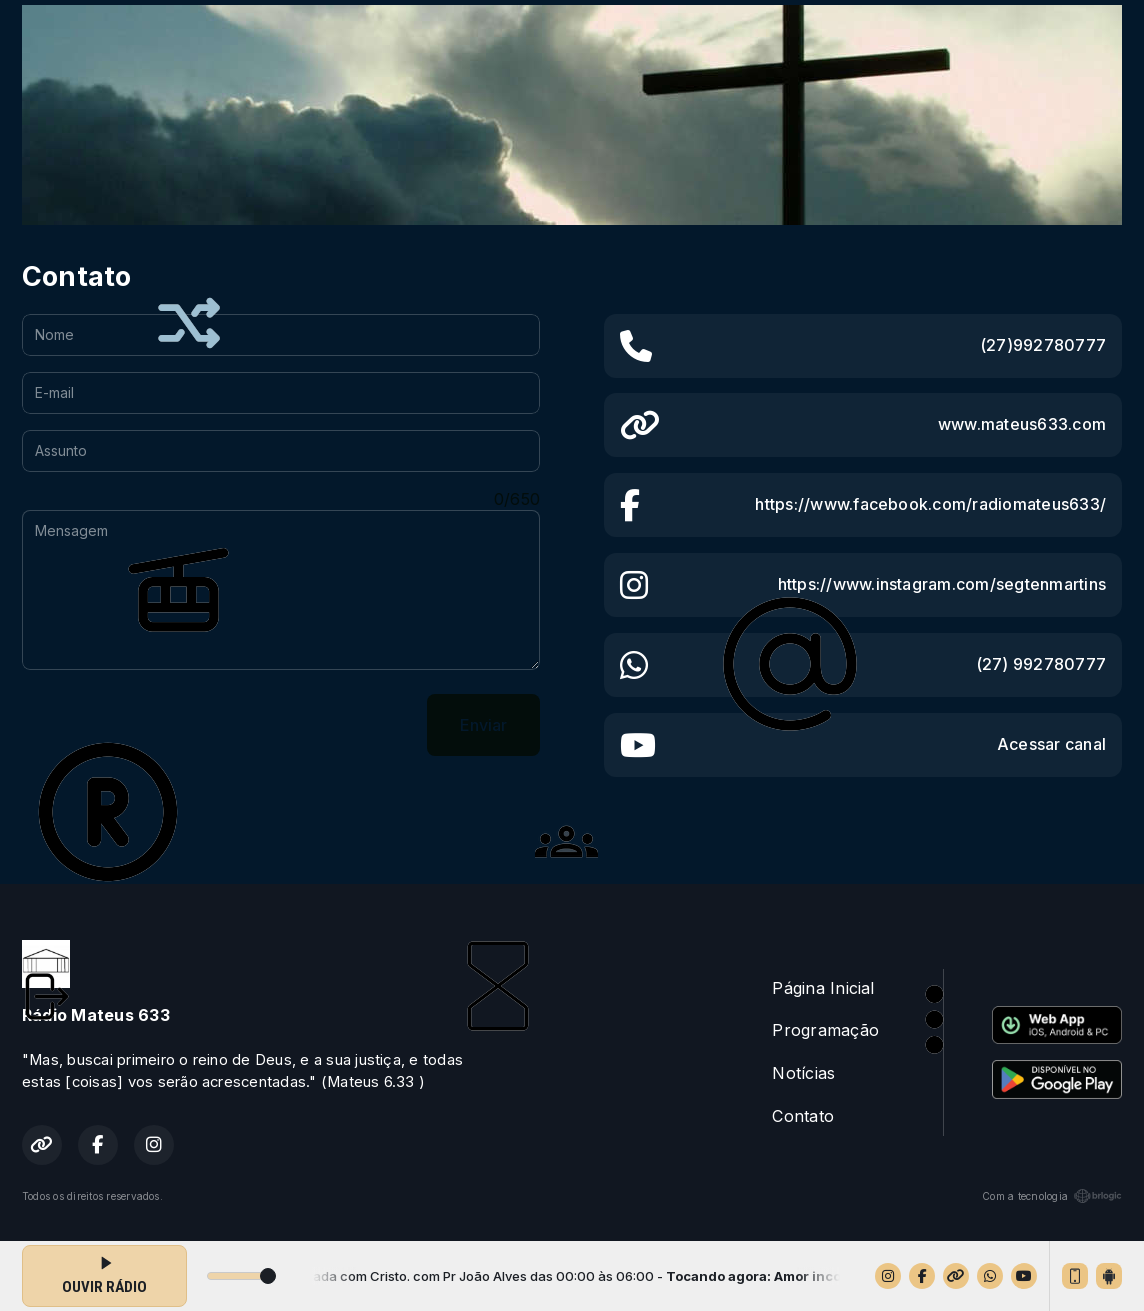 The width and height of the screenshot is (1144, 1311). Describe the element at coordinates (178, 591) in the screenshot. I see `access cable car or aerial tramway transit options` at that location.